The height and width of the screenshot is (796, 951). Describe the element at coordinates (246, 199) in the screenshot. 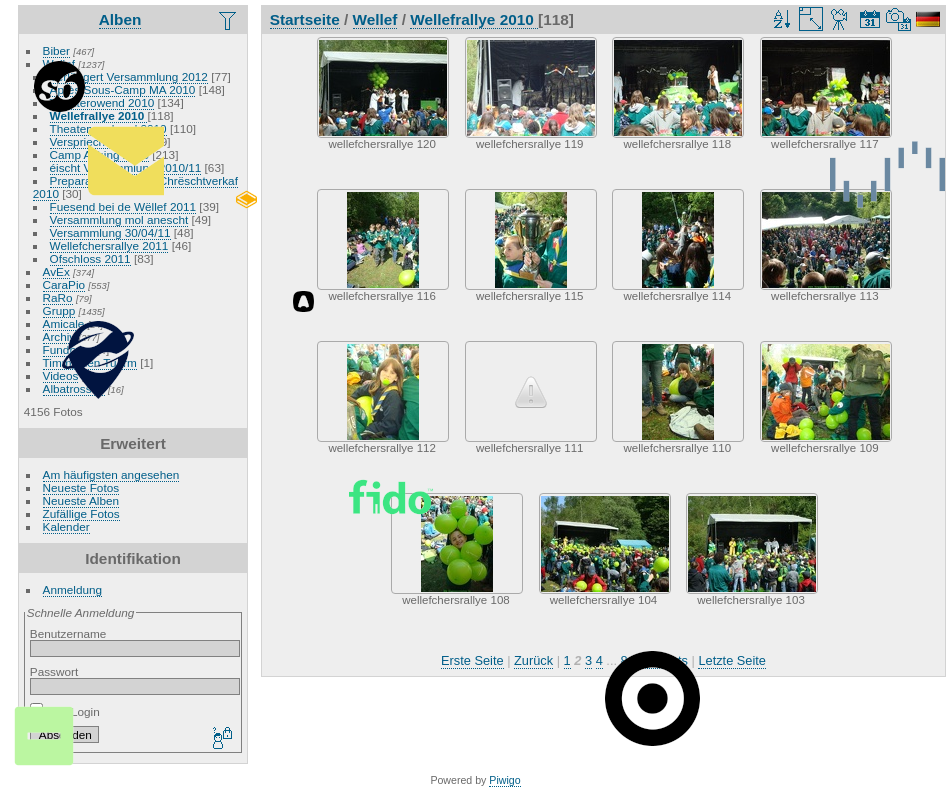

I see `stackbit logo` at that location.